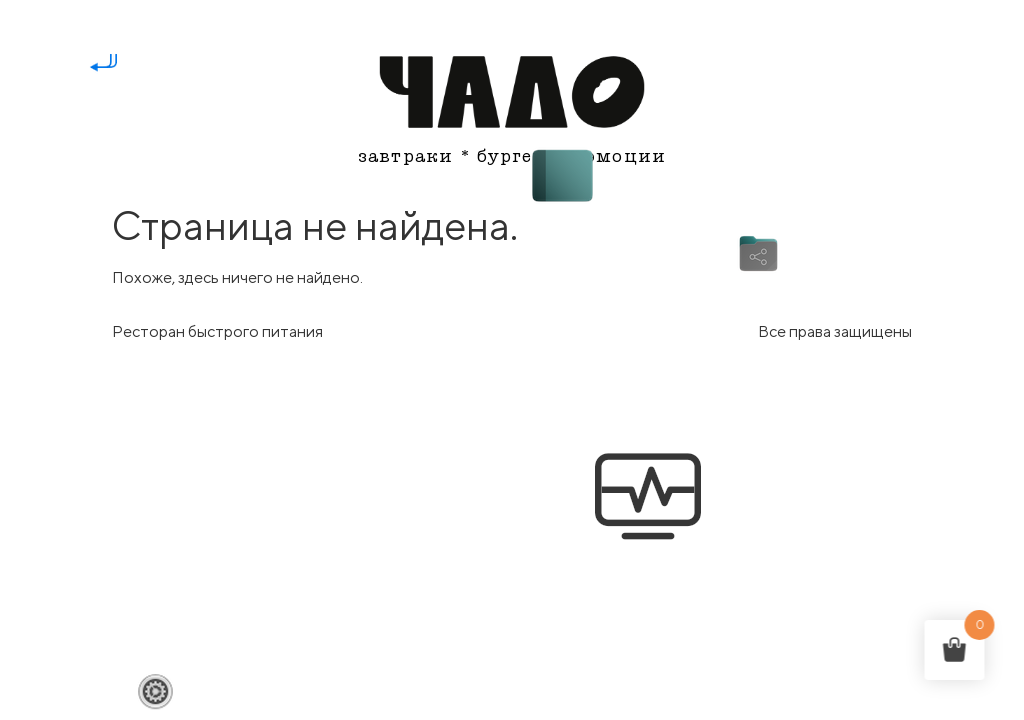 The width and height of the screenshot is (1024, 720). I want to click on access your public shared folder, so click(758, 253).